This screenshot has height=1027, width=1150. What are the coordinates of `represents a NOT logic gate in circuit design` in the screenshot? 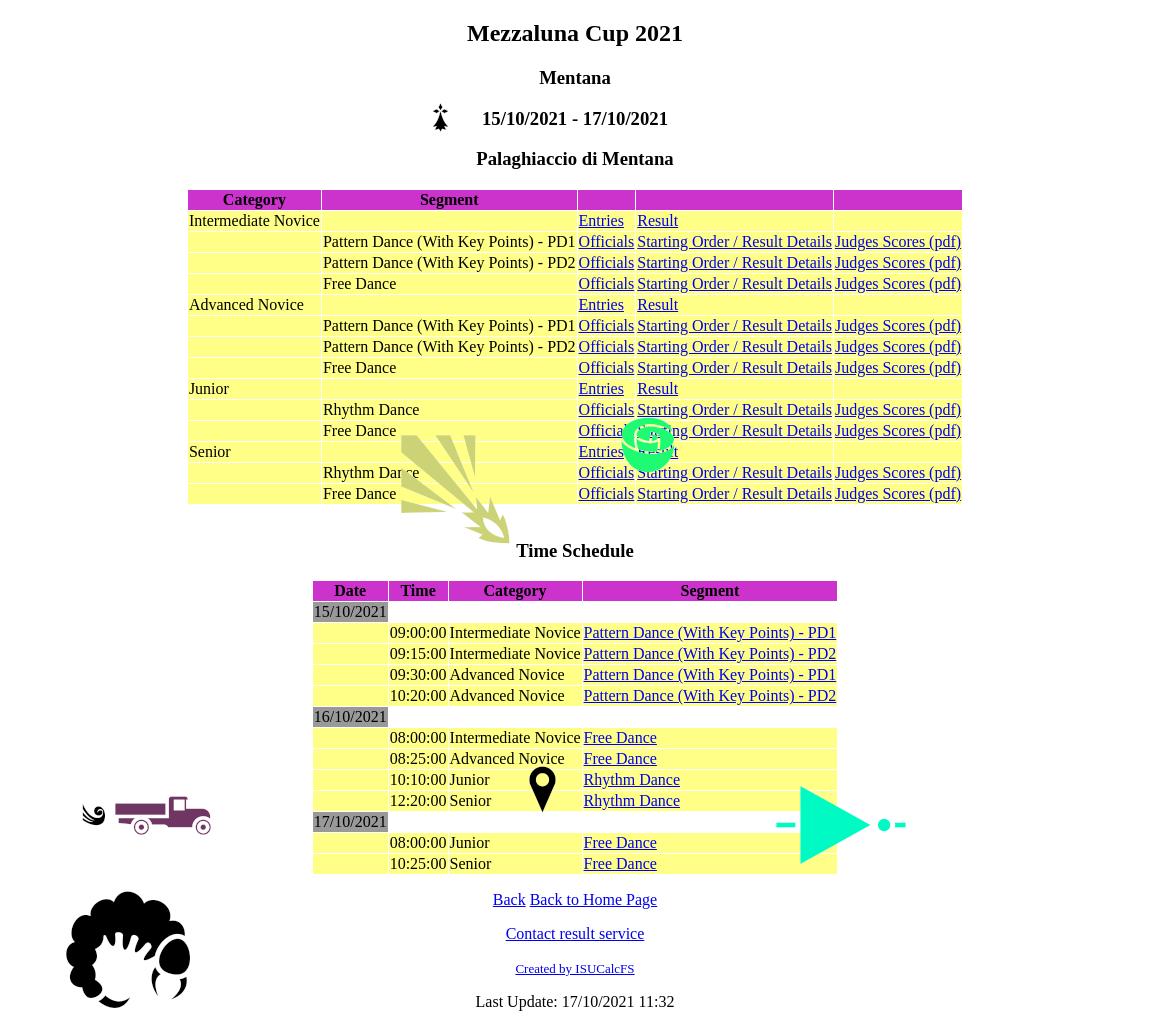 It's located at (841, 825).